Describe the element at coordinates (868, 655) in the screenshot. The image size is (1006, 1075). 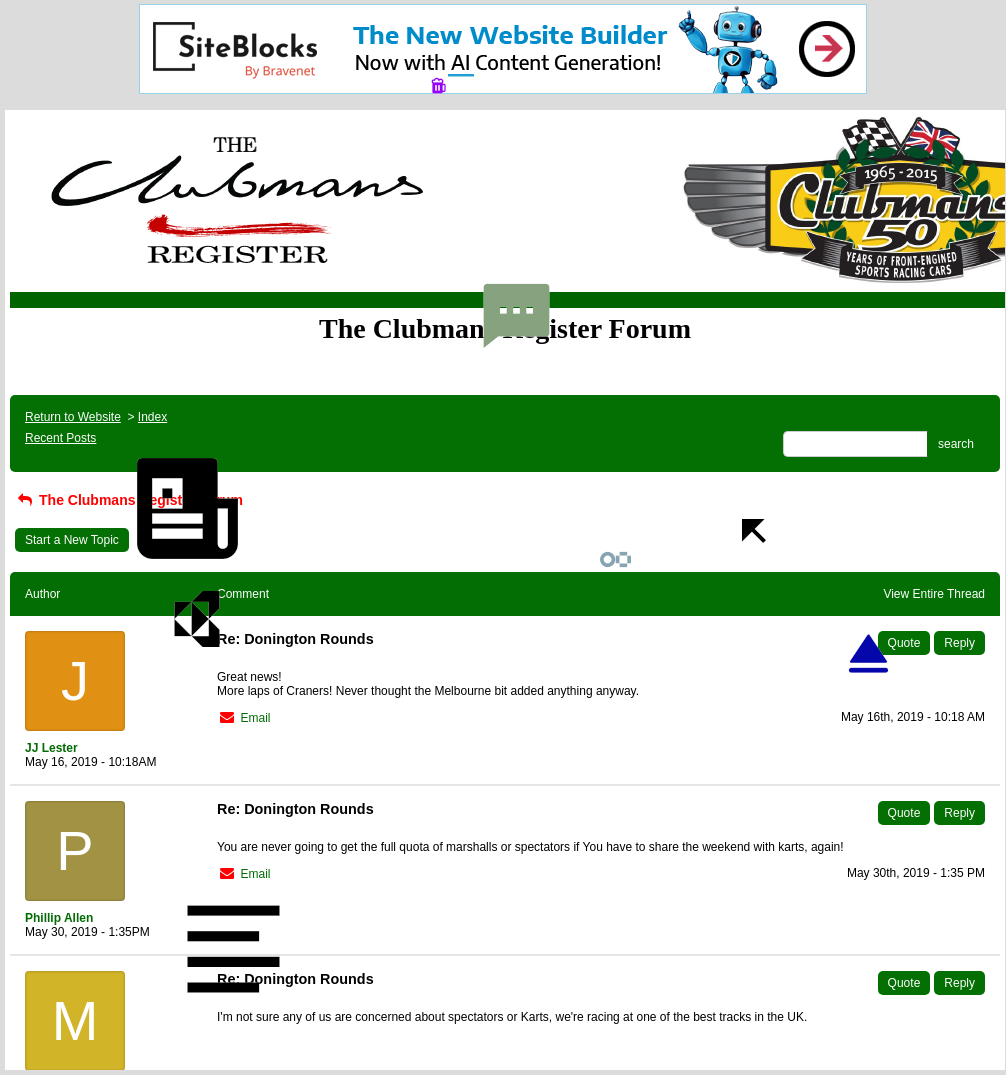
I see `eject media or disc` at that location.